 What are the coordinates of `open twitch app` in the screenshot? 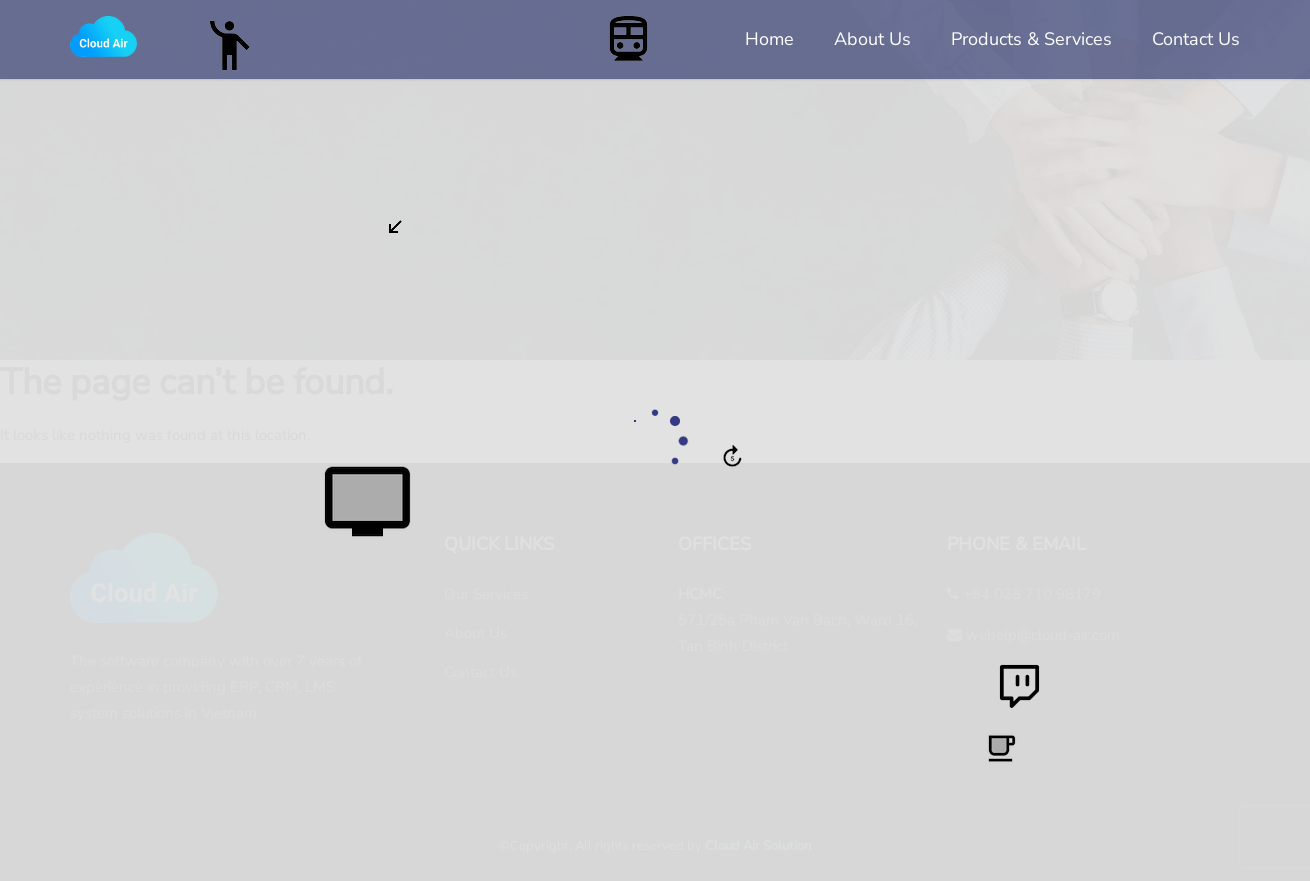 It's located at (1019, 686).